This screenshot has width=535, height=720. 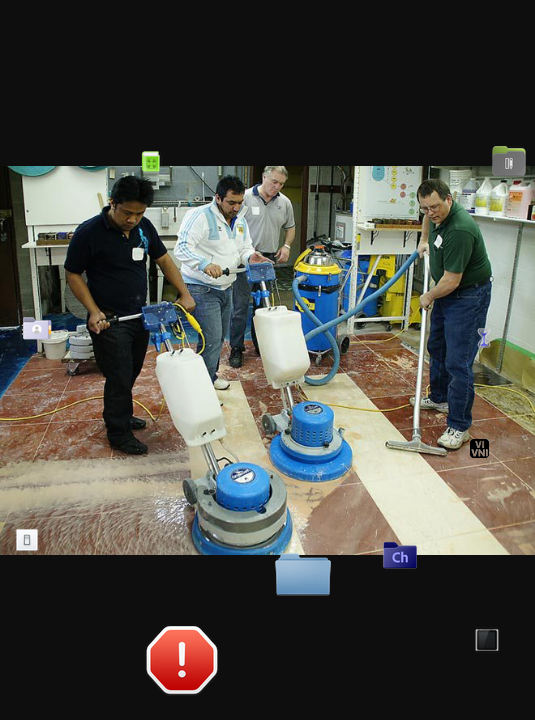 I want to click on access general system settings, so click(x=27, y=540).